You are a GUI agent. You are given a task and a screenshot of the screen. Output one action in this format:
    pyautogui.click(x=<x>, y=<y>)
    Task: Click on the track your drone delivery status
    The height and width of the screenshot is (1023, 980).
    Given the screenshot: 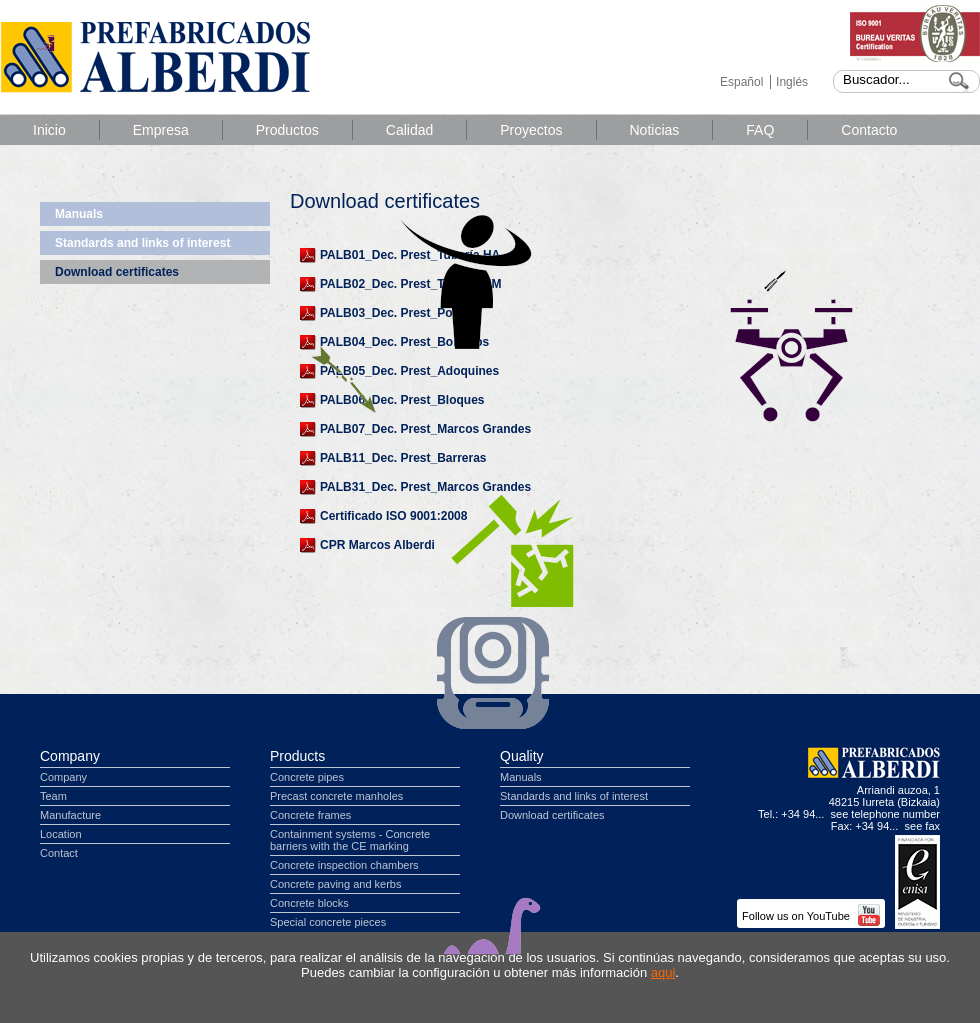 What is the action you would take?
    pyautogui.click(x=791, y=360)
    